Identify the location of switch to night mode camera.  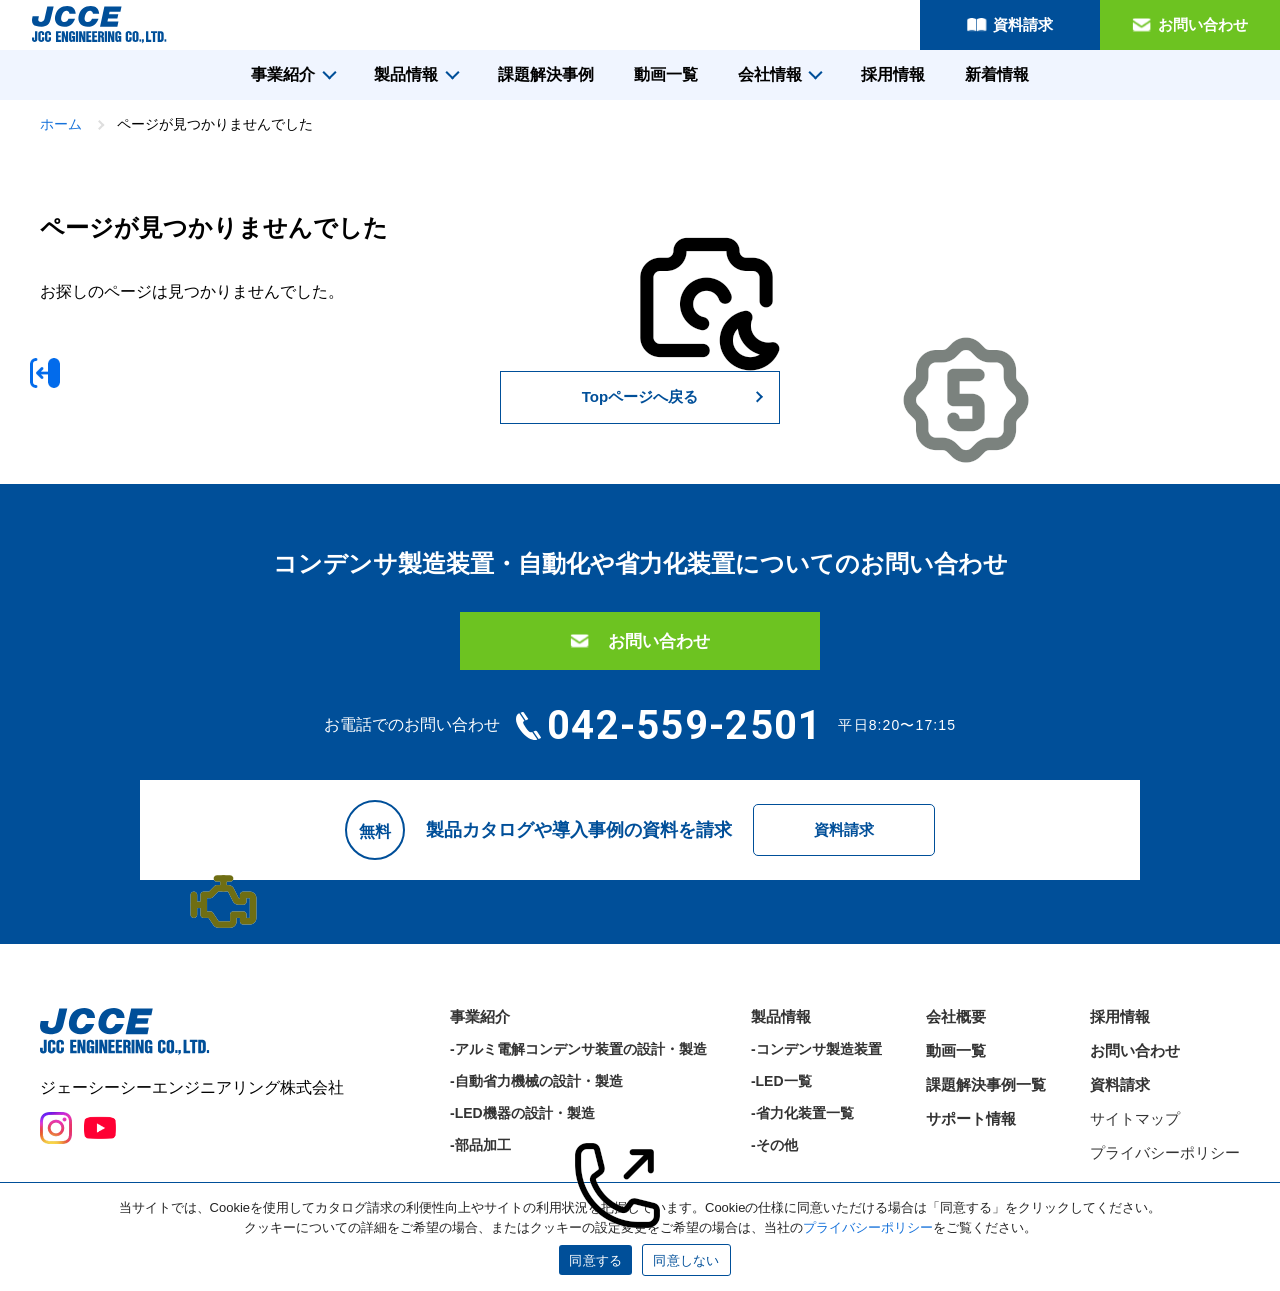
(706, 297).